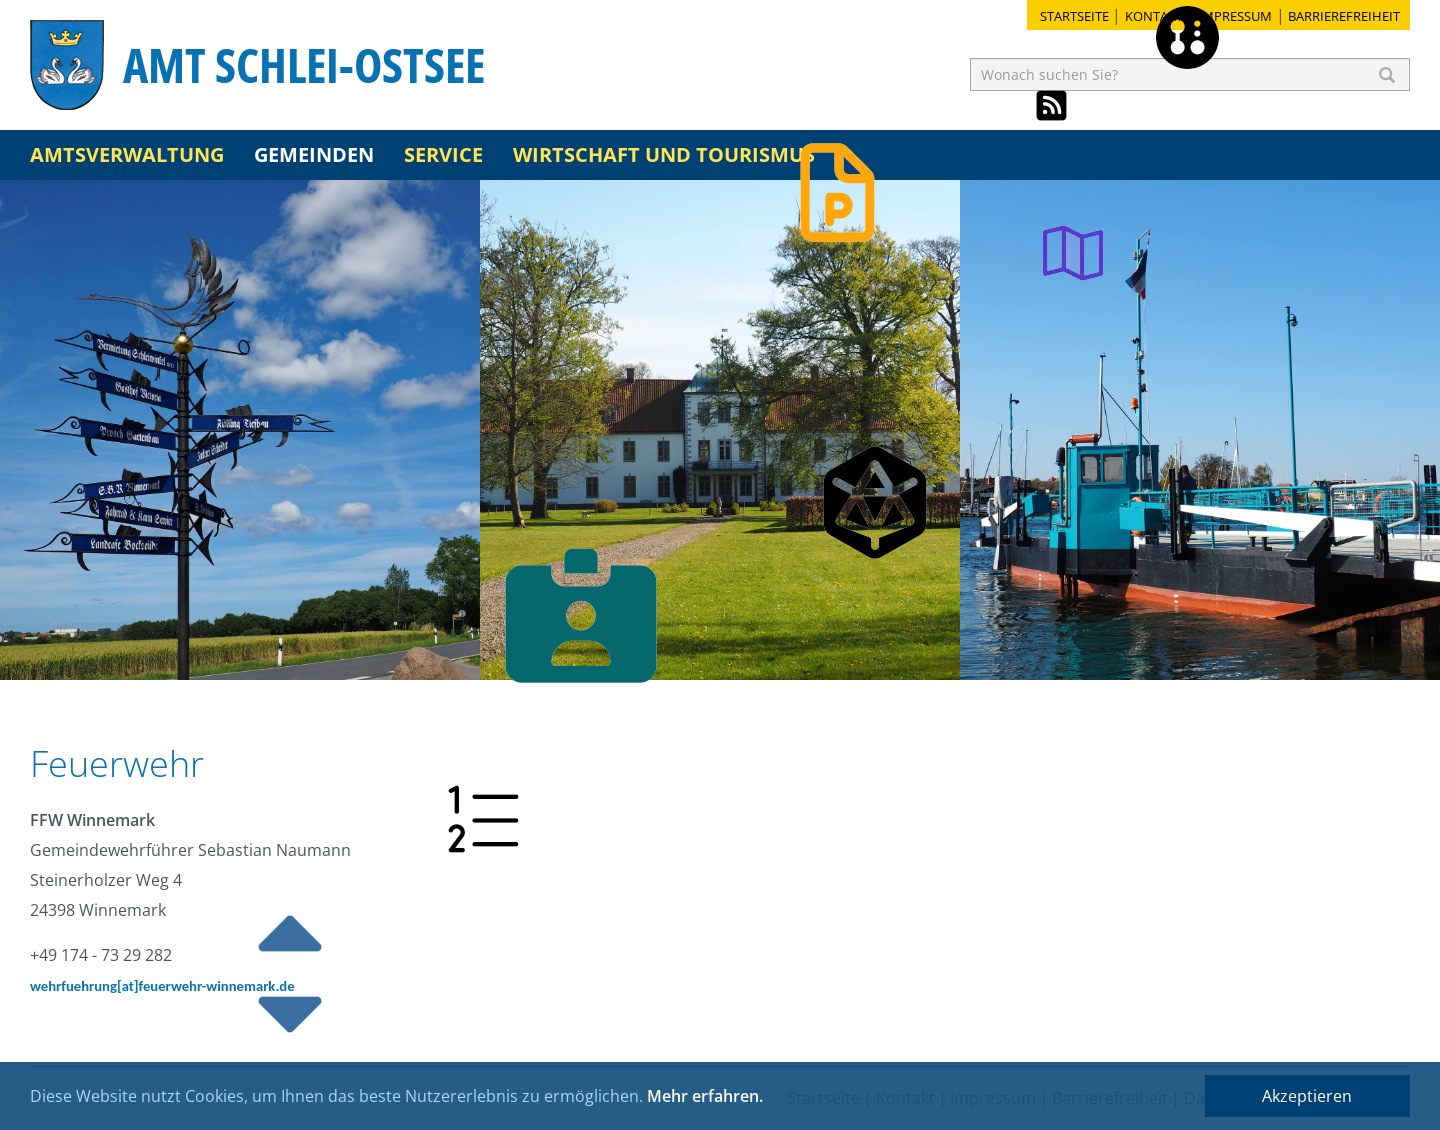 This screenshot has width=1440, height=1130. What do you see at coordinates (581, 624) in the screenshot?
I see `view user profile or identification` at bounding box center [581, 624].